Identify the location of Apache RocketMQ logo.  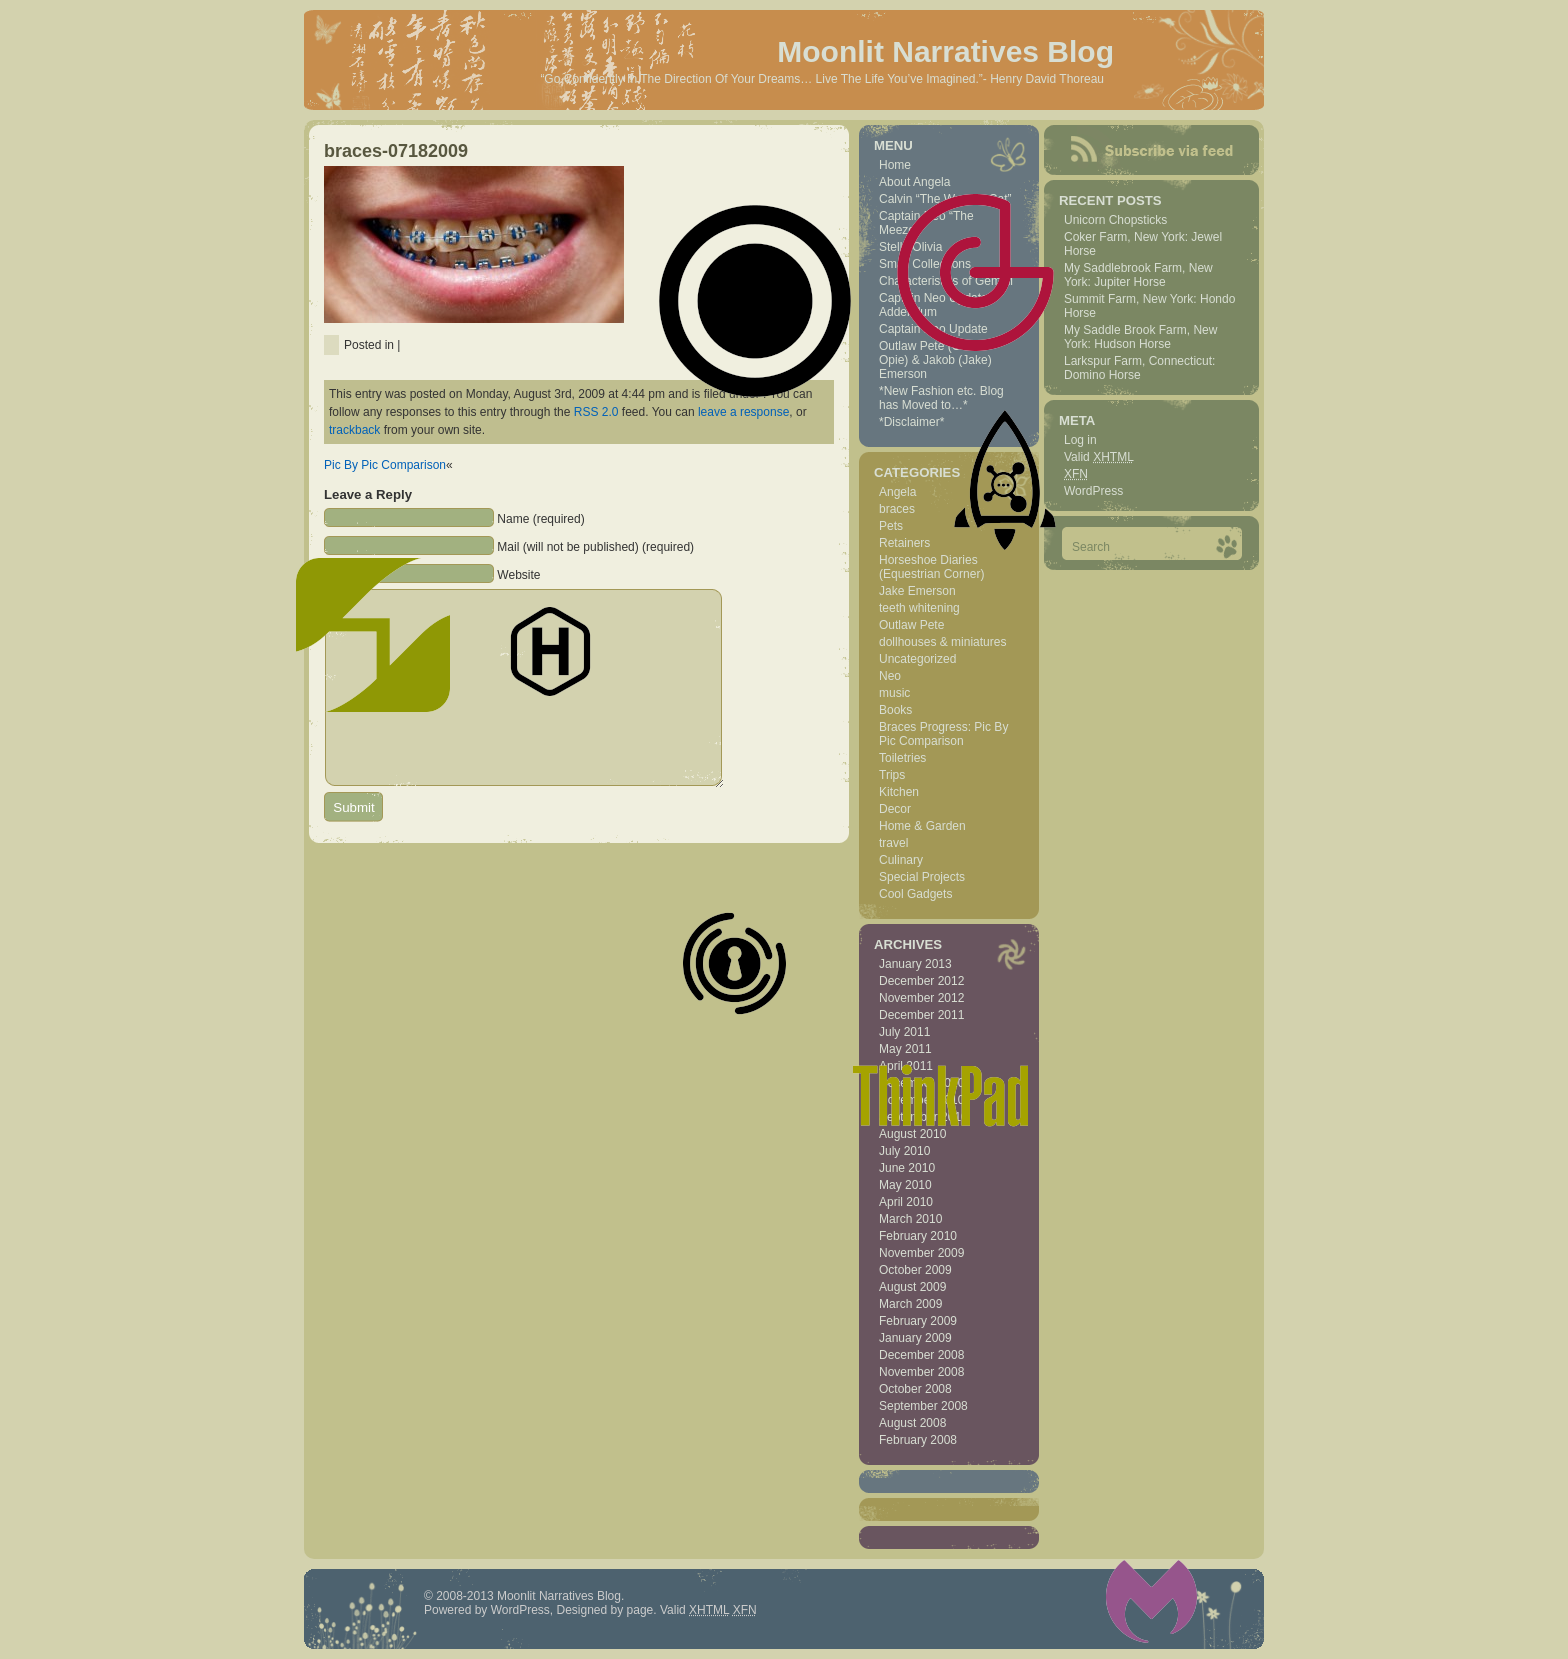
(1005, 480).